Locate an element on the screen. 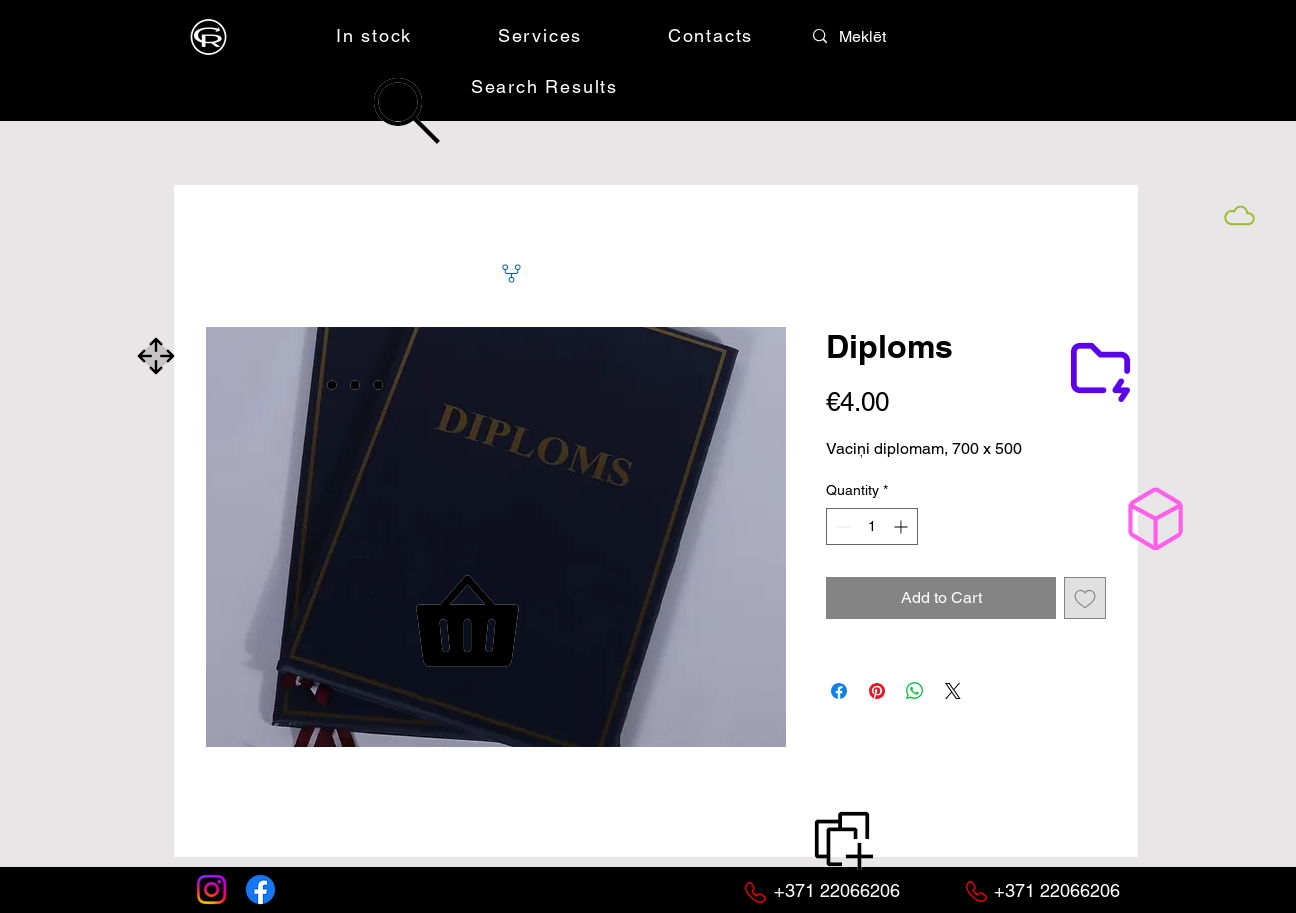 The image size is (1296, 913). view your shopping basket is located at coordinates (467, 626).